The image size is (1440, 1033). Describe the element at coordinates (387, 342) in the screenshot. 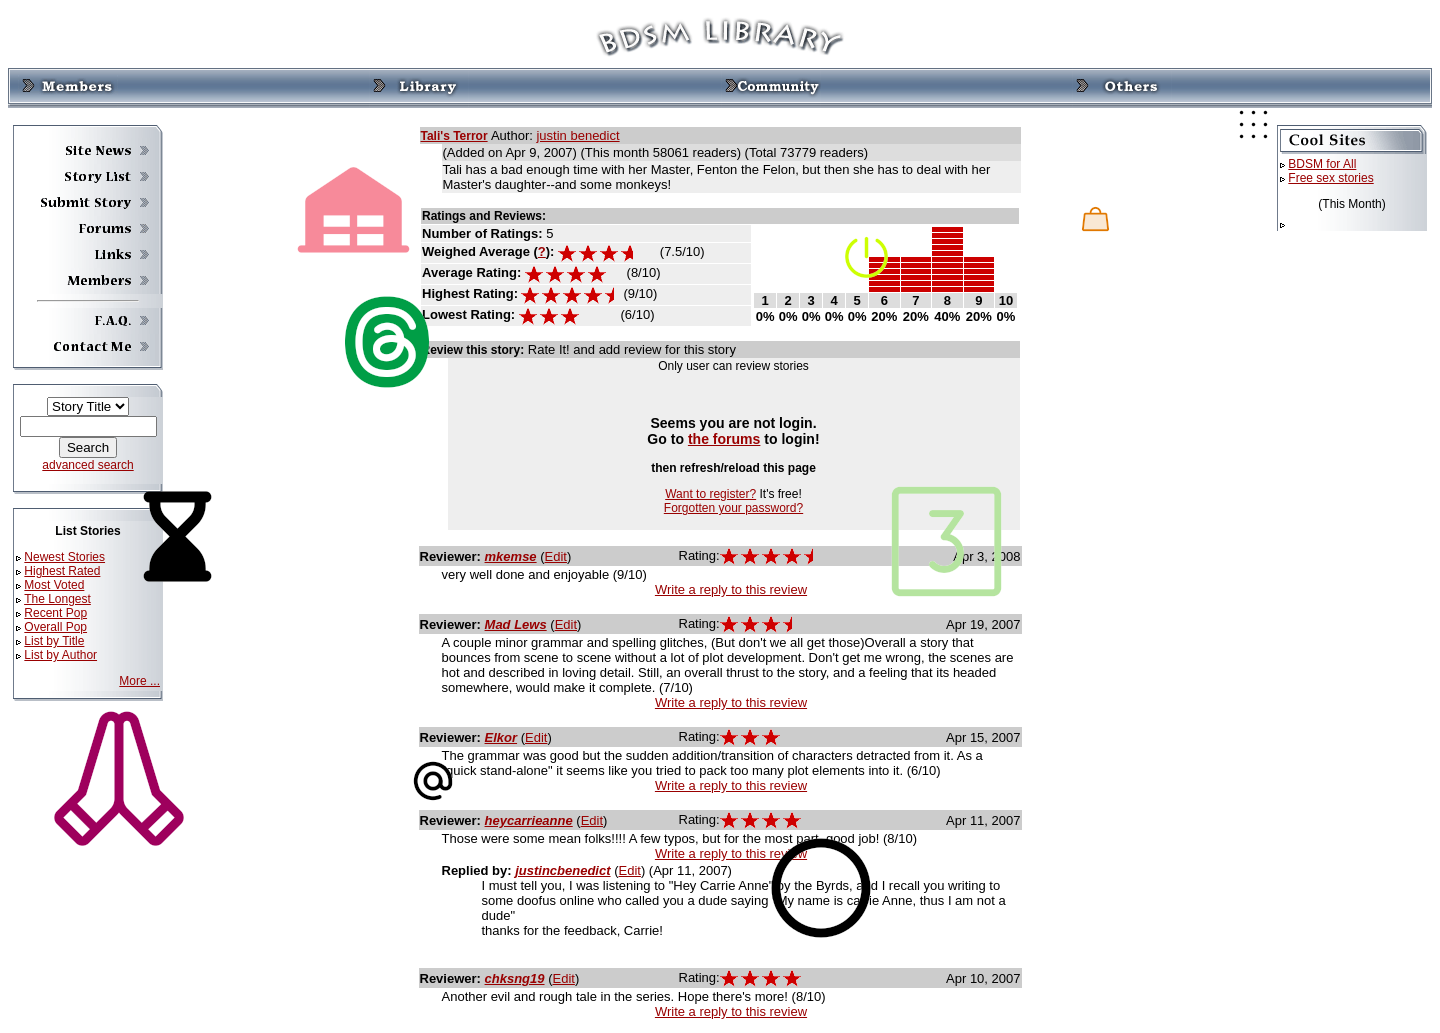

I see `open the Threads app` at that location.